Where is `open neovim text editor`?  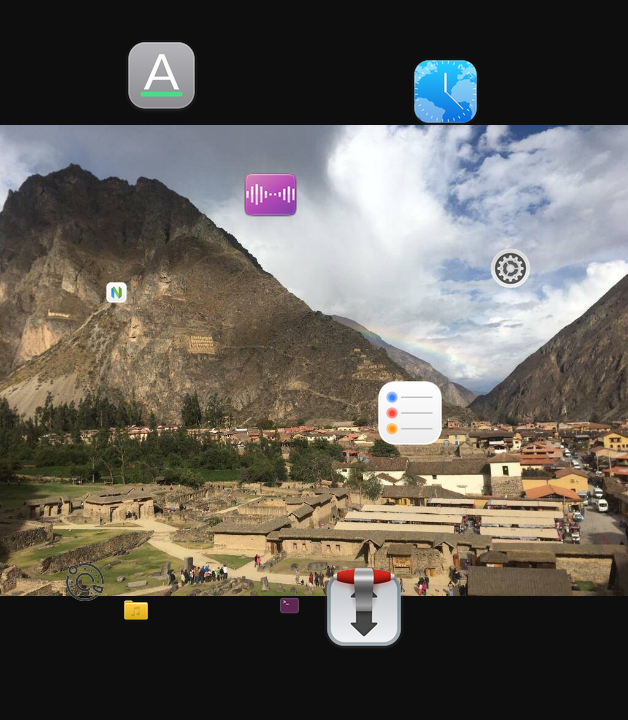 open neovim text editor is located at coordinates (116, 292).